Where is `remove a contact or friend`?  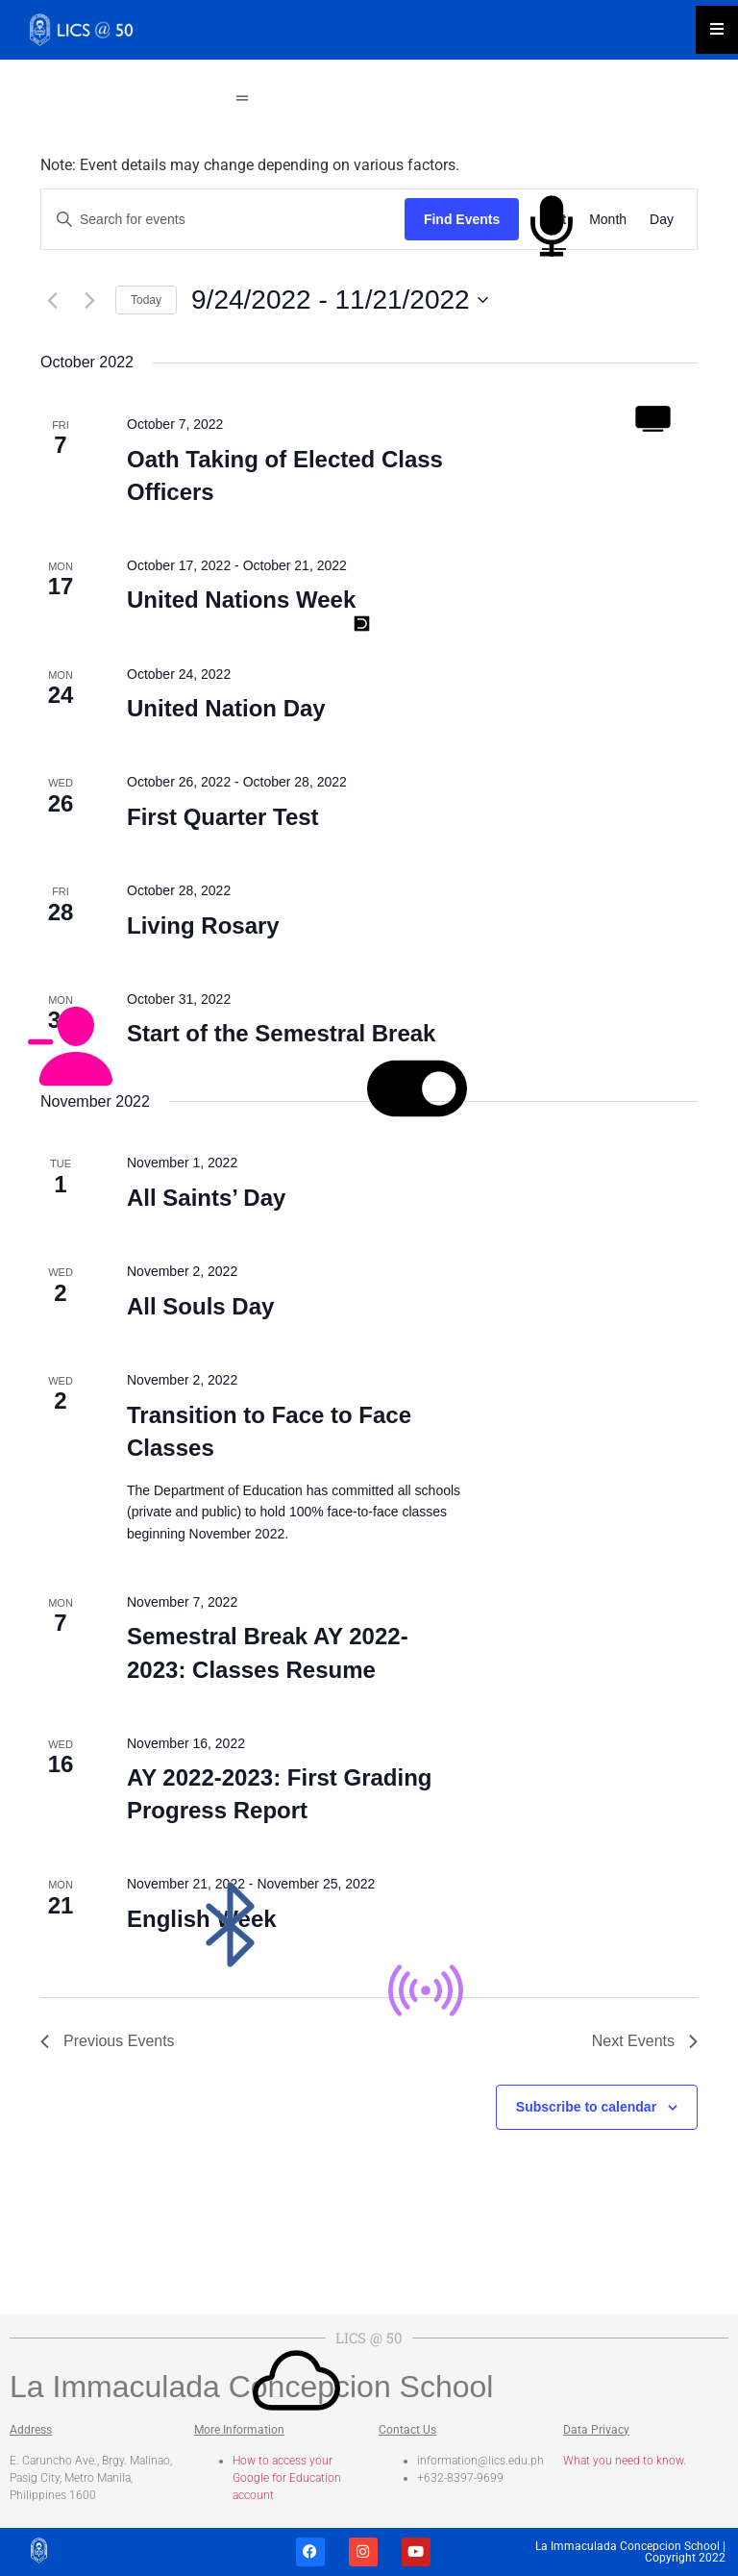
remove a contact or friend is located at coordinates (70, 1046).